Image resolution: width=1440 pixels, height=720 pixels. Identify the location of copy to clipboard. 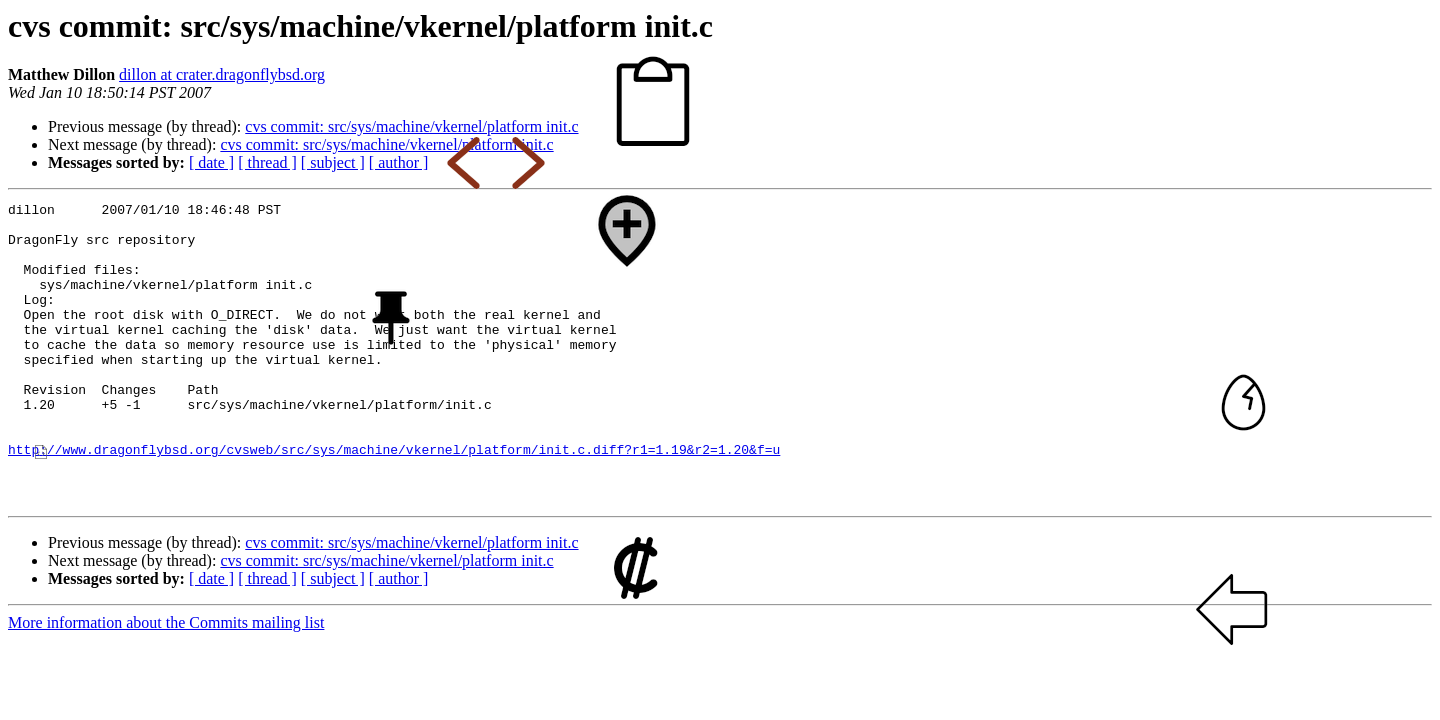
(653, 103).